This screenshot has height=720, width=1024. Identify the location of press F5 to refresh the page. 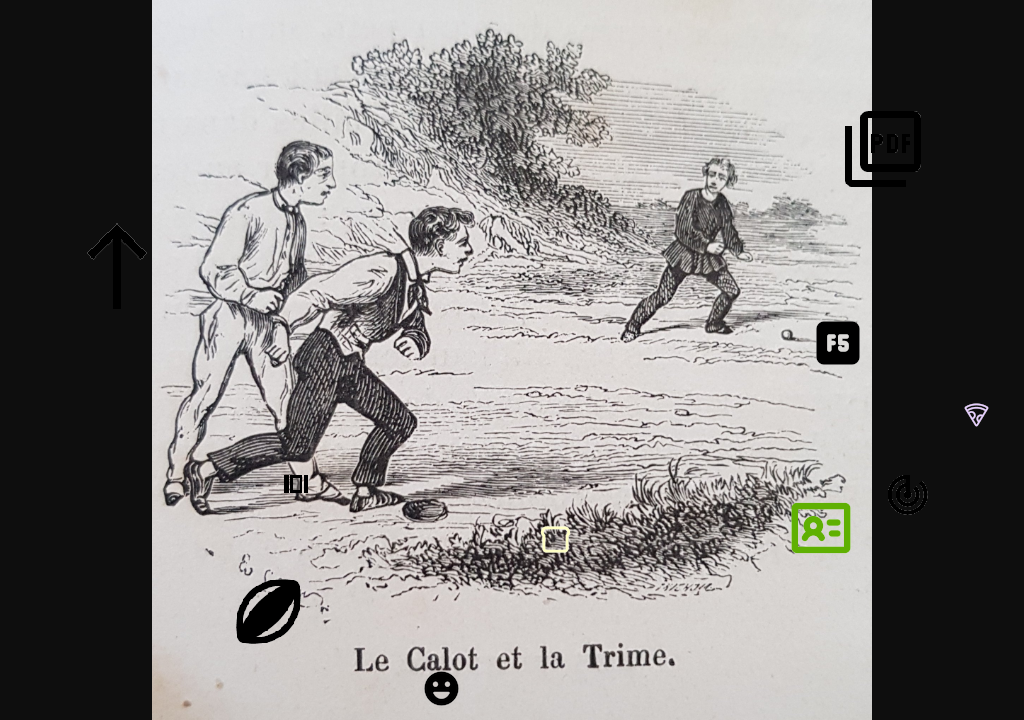
(838, 343).